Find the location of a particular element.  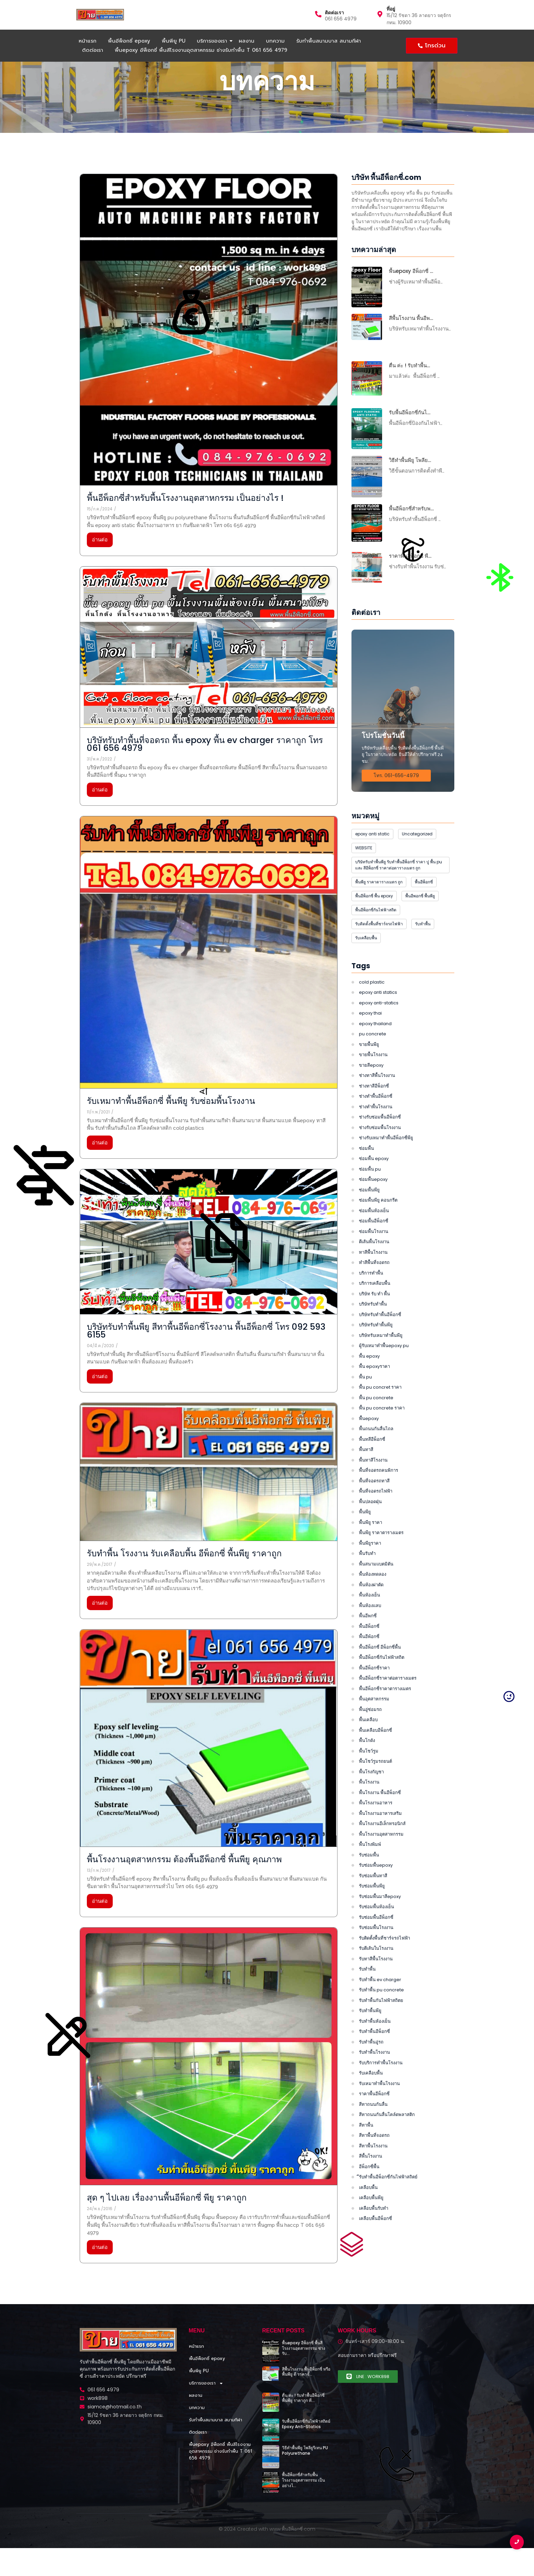

view euro tax information is located at coordinates (191, 312).